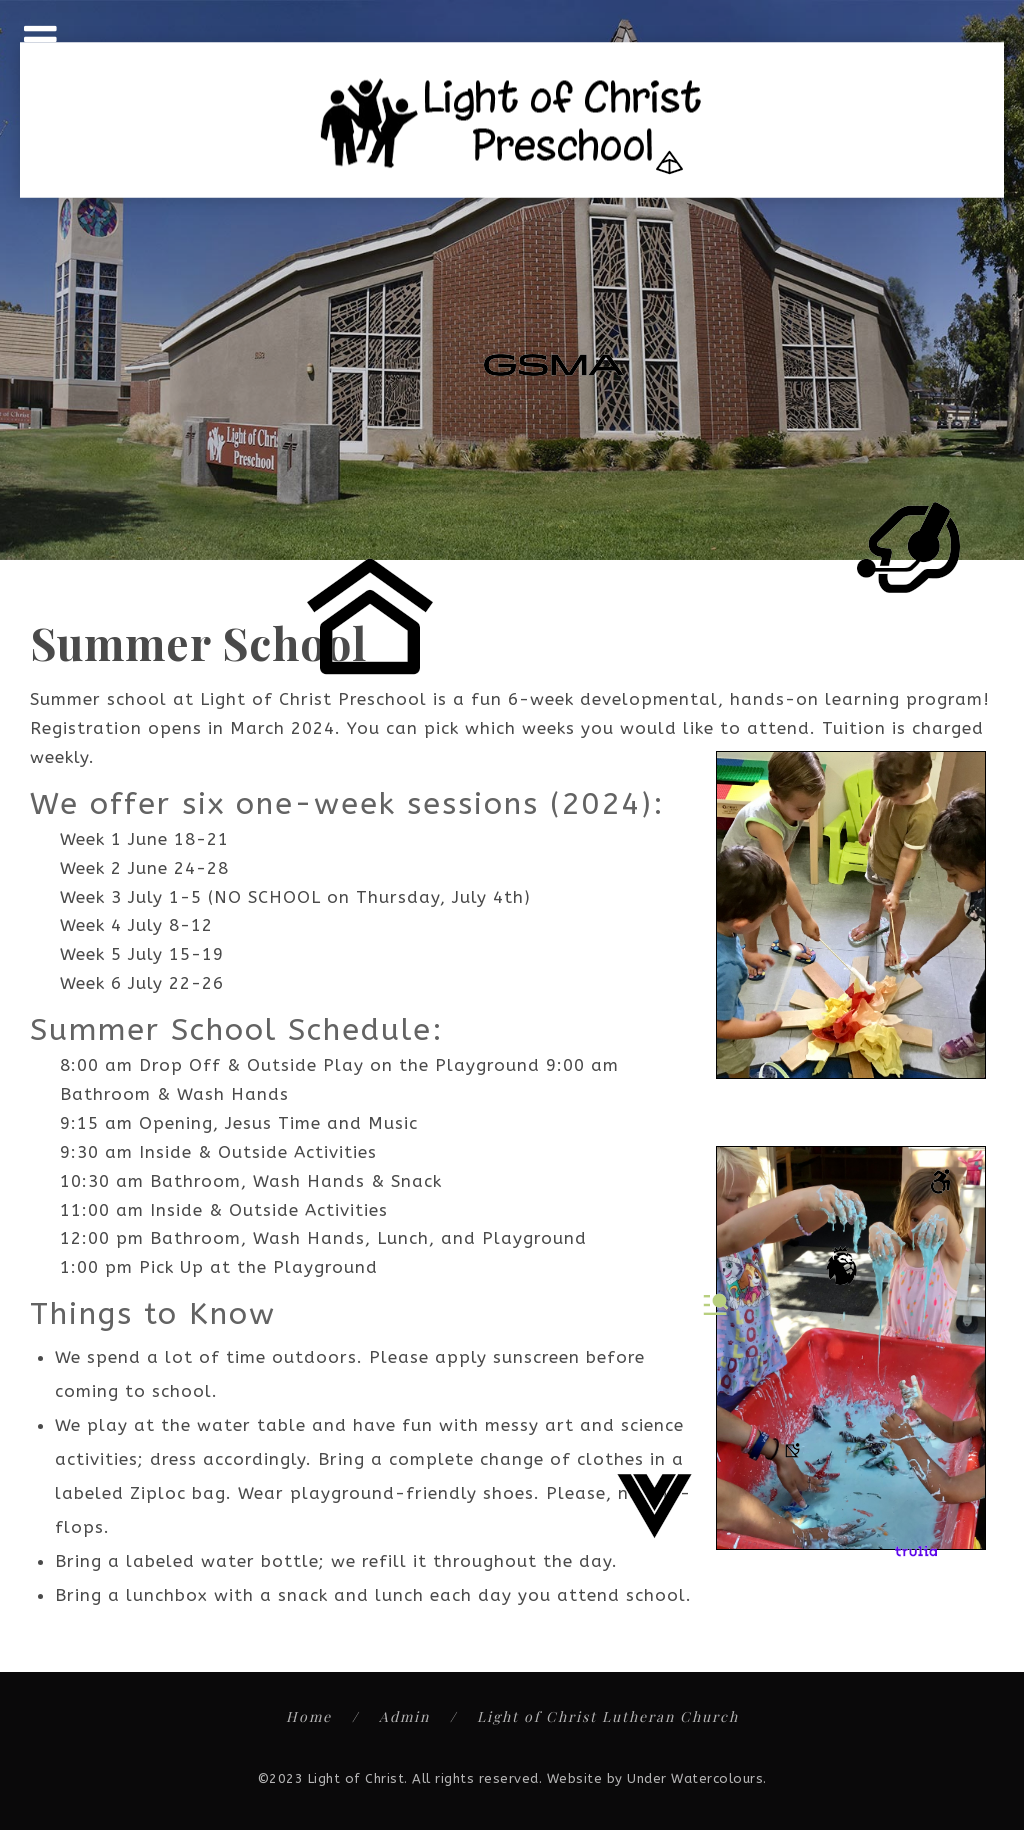 This screenshot has width=1024, height=1830. What do you see at coordinates (916, 1551) in the screenshot?
I see `open the Trulia real estate app` at bounding box center [916, 1551].